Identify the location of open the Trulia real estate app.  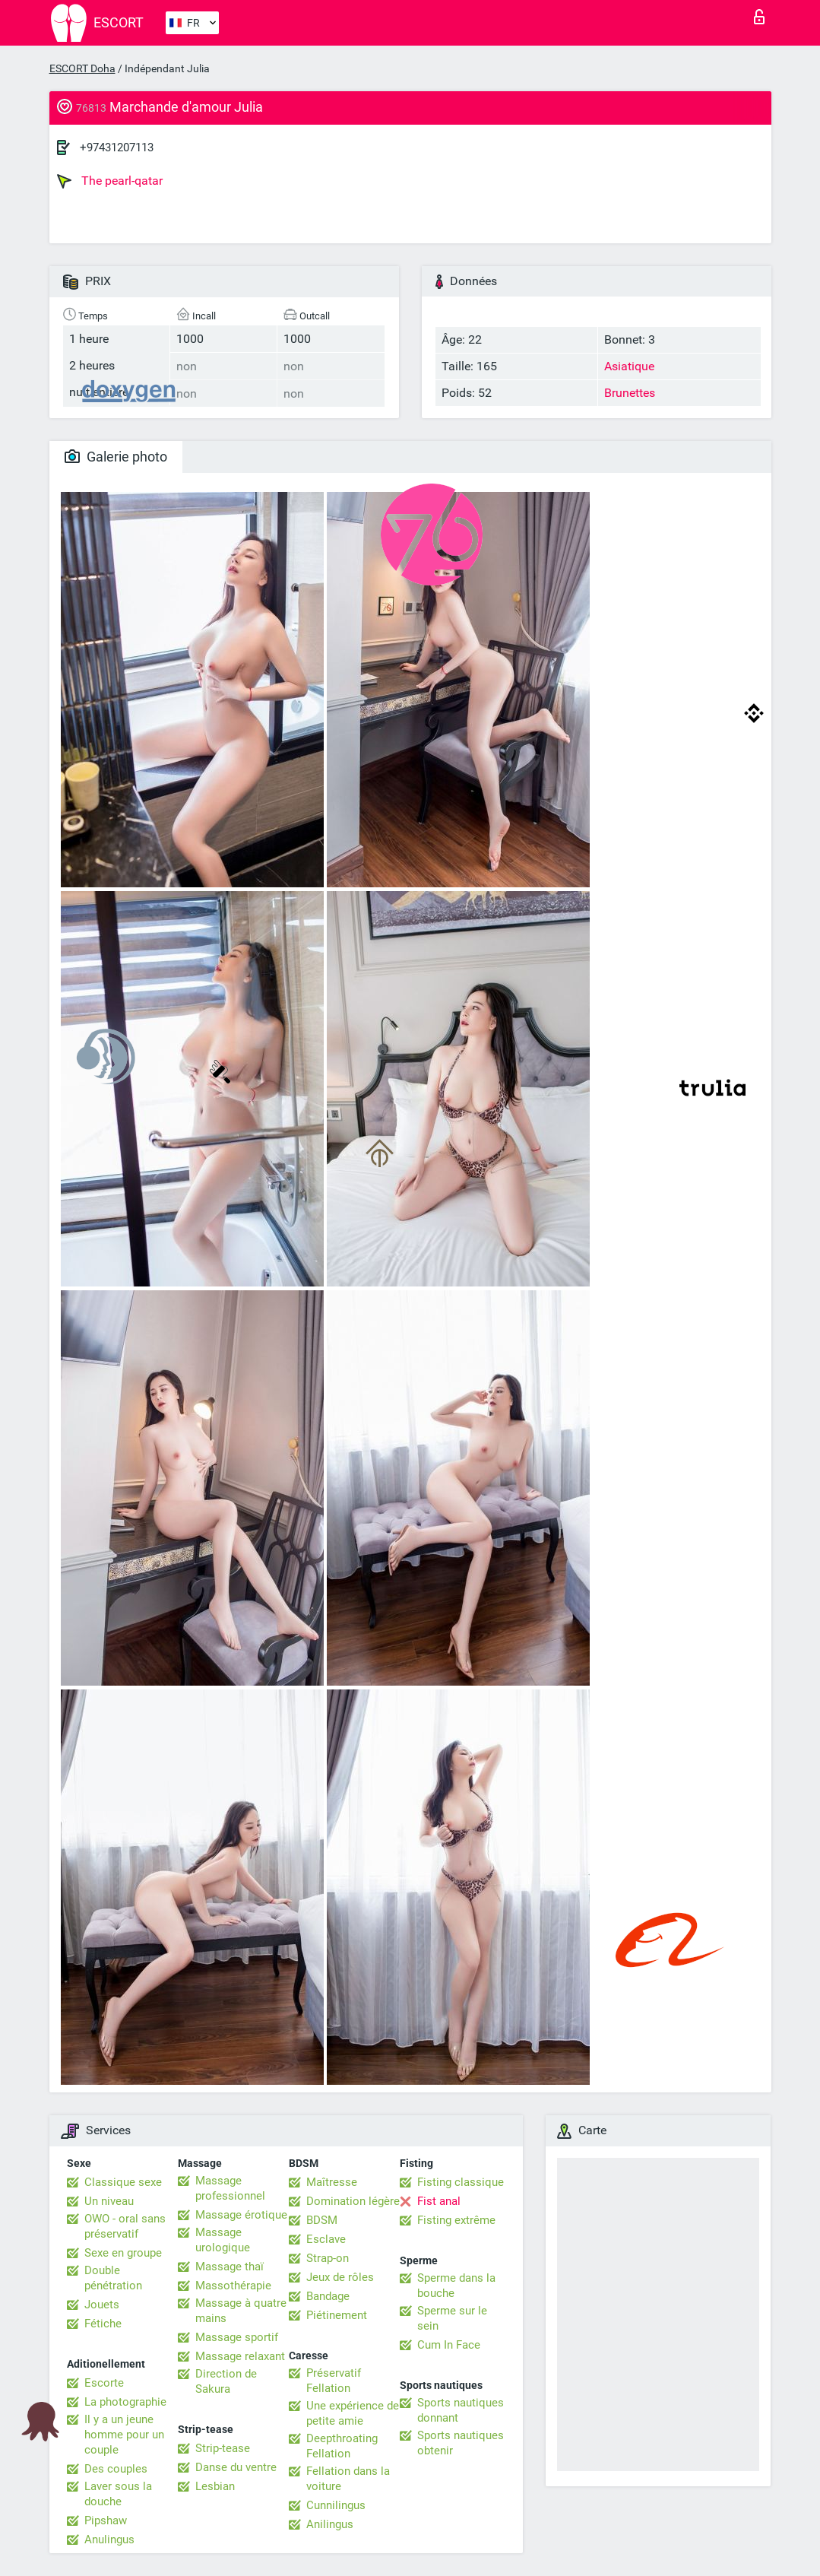
(712, 1087).